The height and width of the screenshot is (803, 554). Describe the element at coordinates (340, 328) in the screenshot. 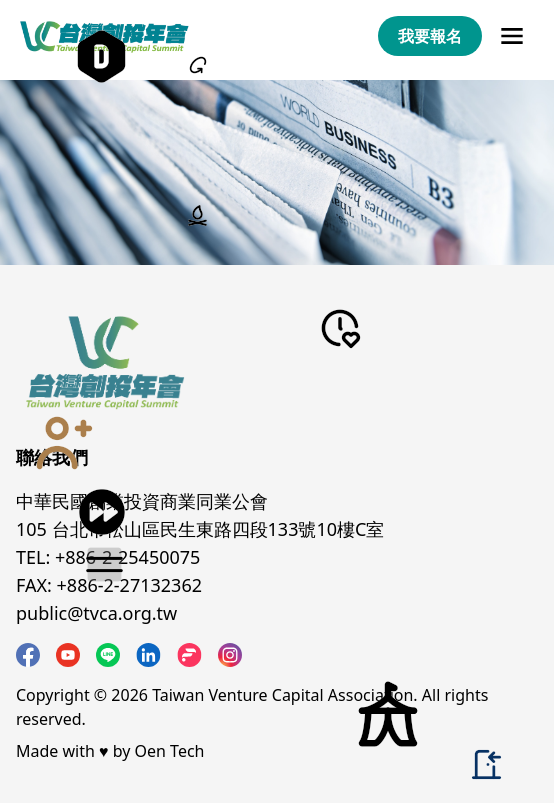

I see `view your favorite or saved times` at that location.